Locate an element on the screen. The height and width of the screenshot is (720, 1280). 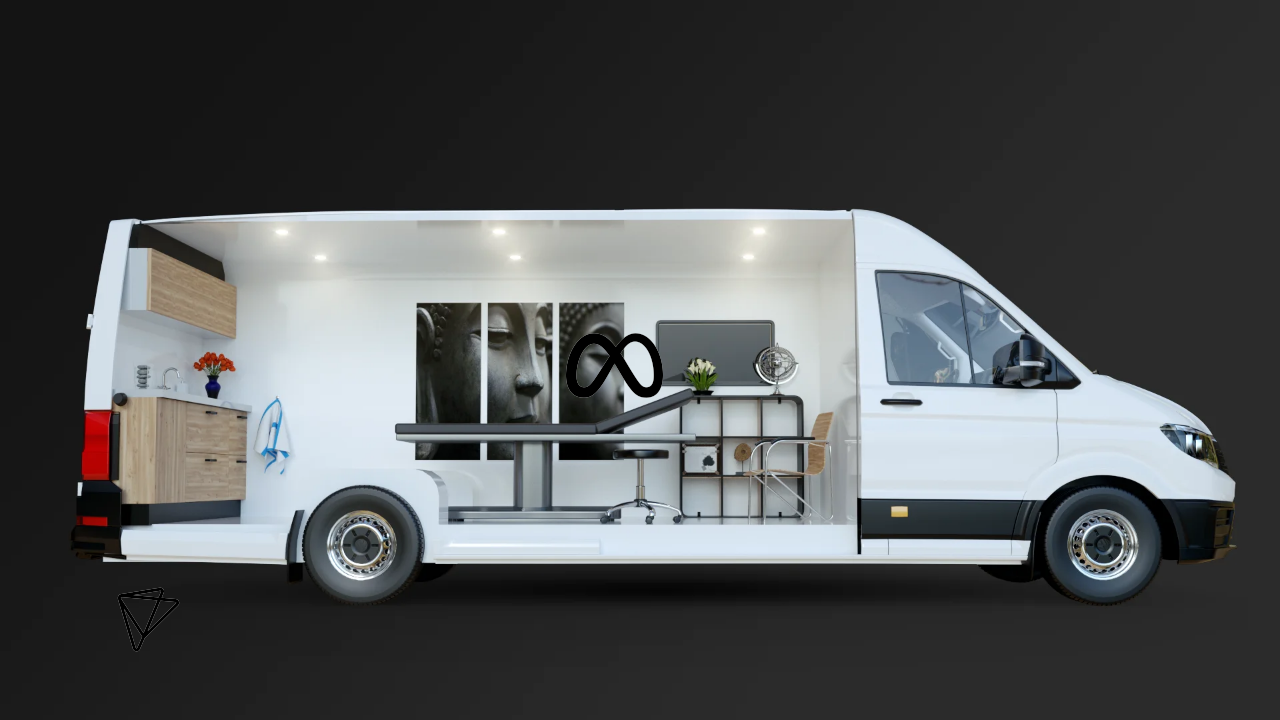
Meta company logo is located at coordinates (614, 365).